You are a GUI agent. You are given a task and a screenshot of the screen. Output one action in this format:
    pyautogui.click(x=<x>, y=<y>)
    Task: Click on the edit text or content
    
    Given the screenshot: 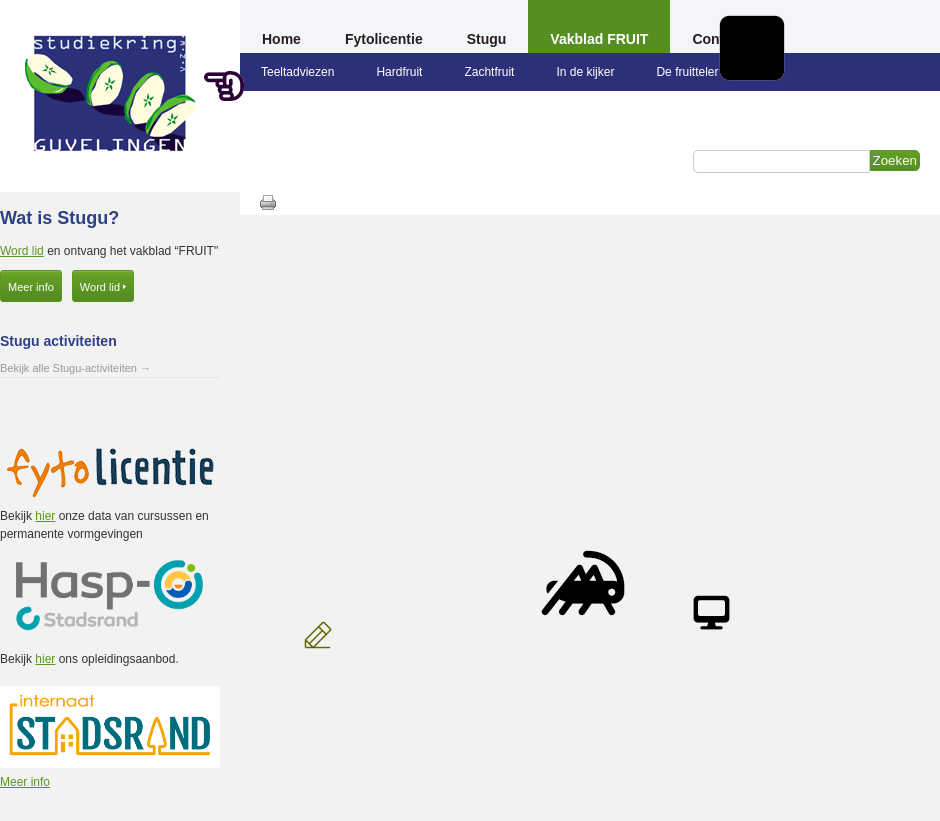 What is the action you would take?
    pyautogui.click(x=317, y=635)
    